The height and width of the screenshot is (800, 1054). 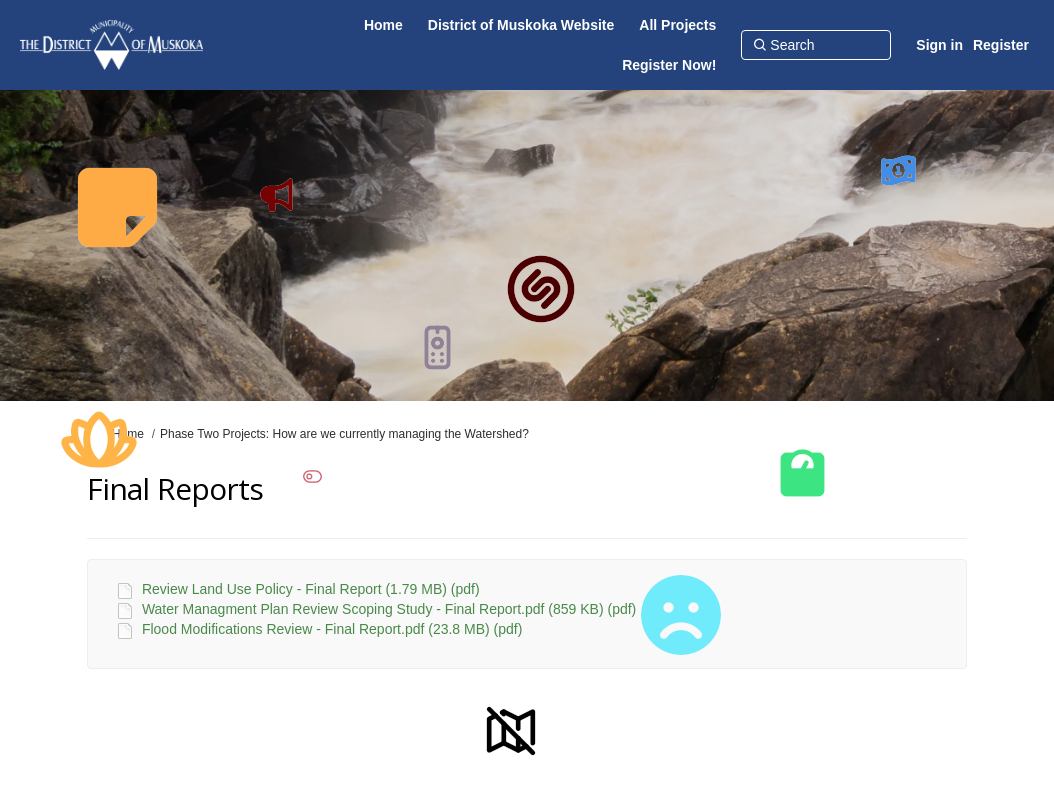 What do you see at coordinates (681, 615) in the screenshot?
I see `submit negative feedback or rating` at bounding box center [681, 615].